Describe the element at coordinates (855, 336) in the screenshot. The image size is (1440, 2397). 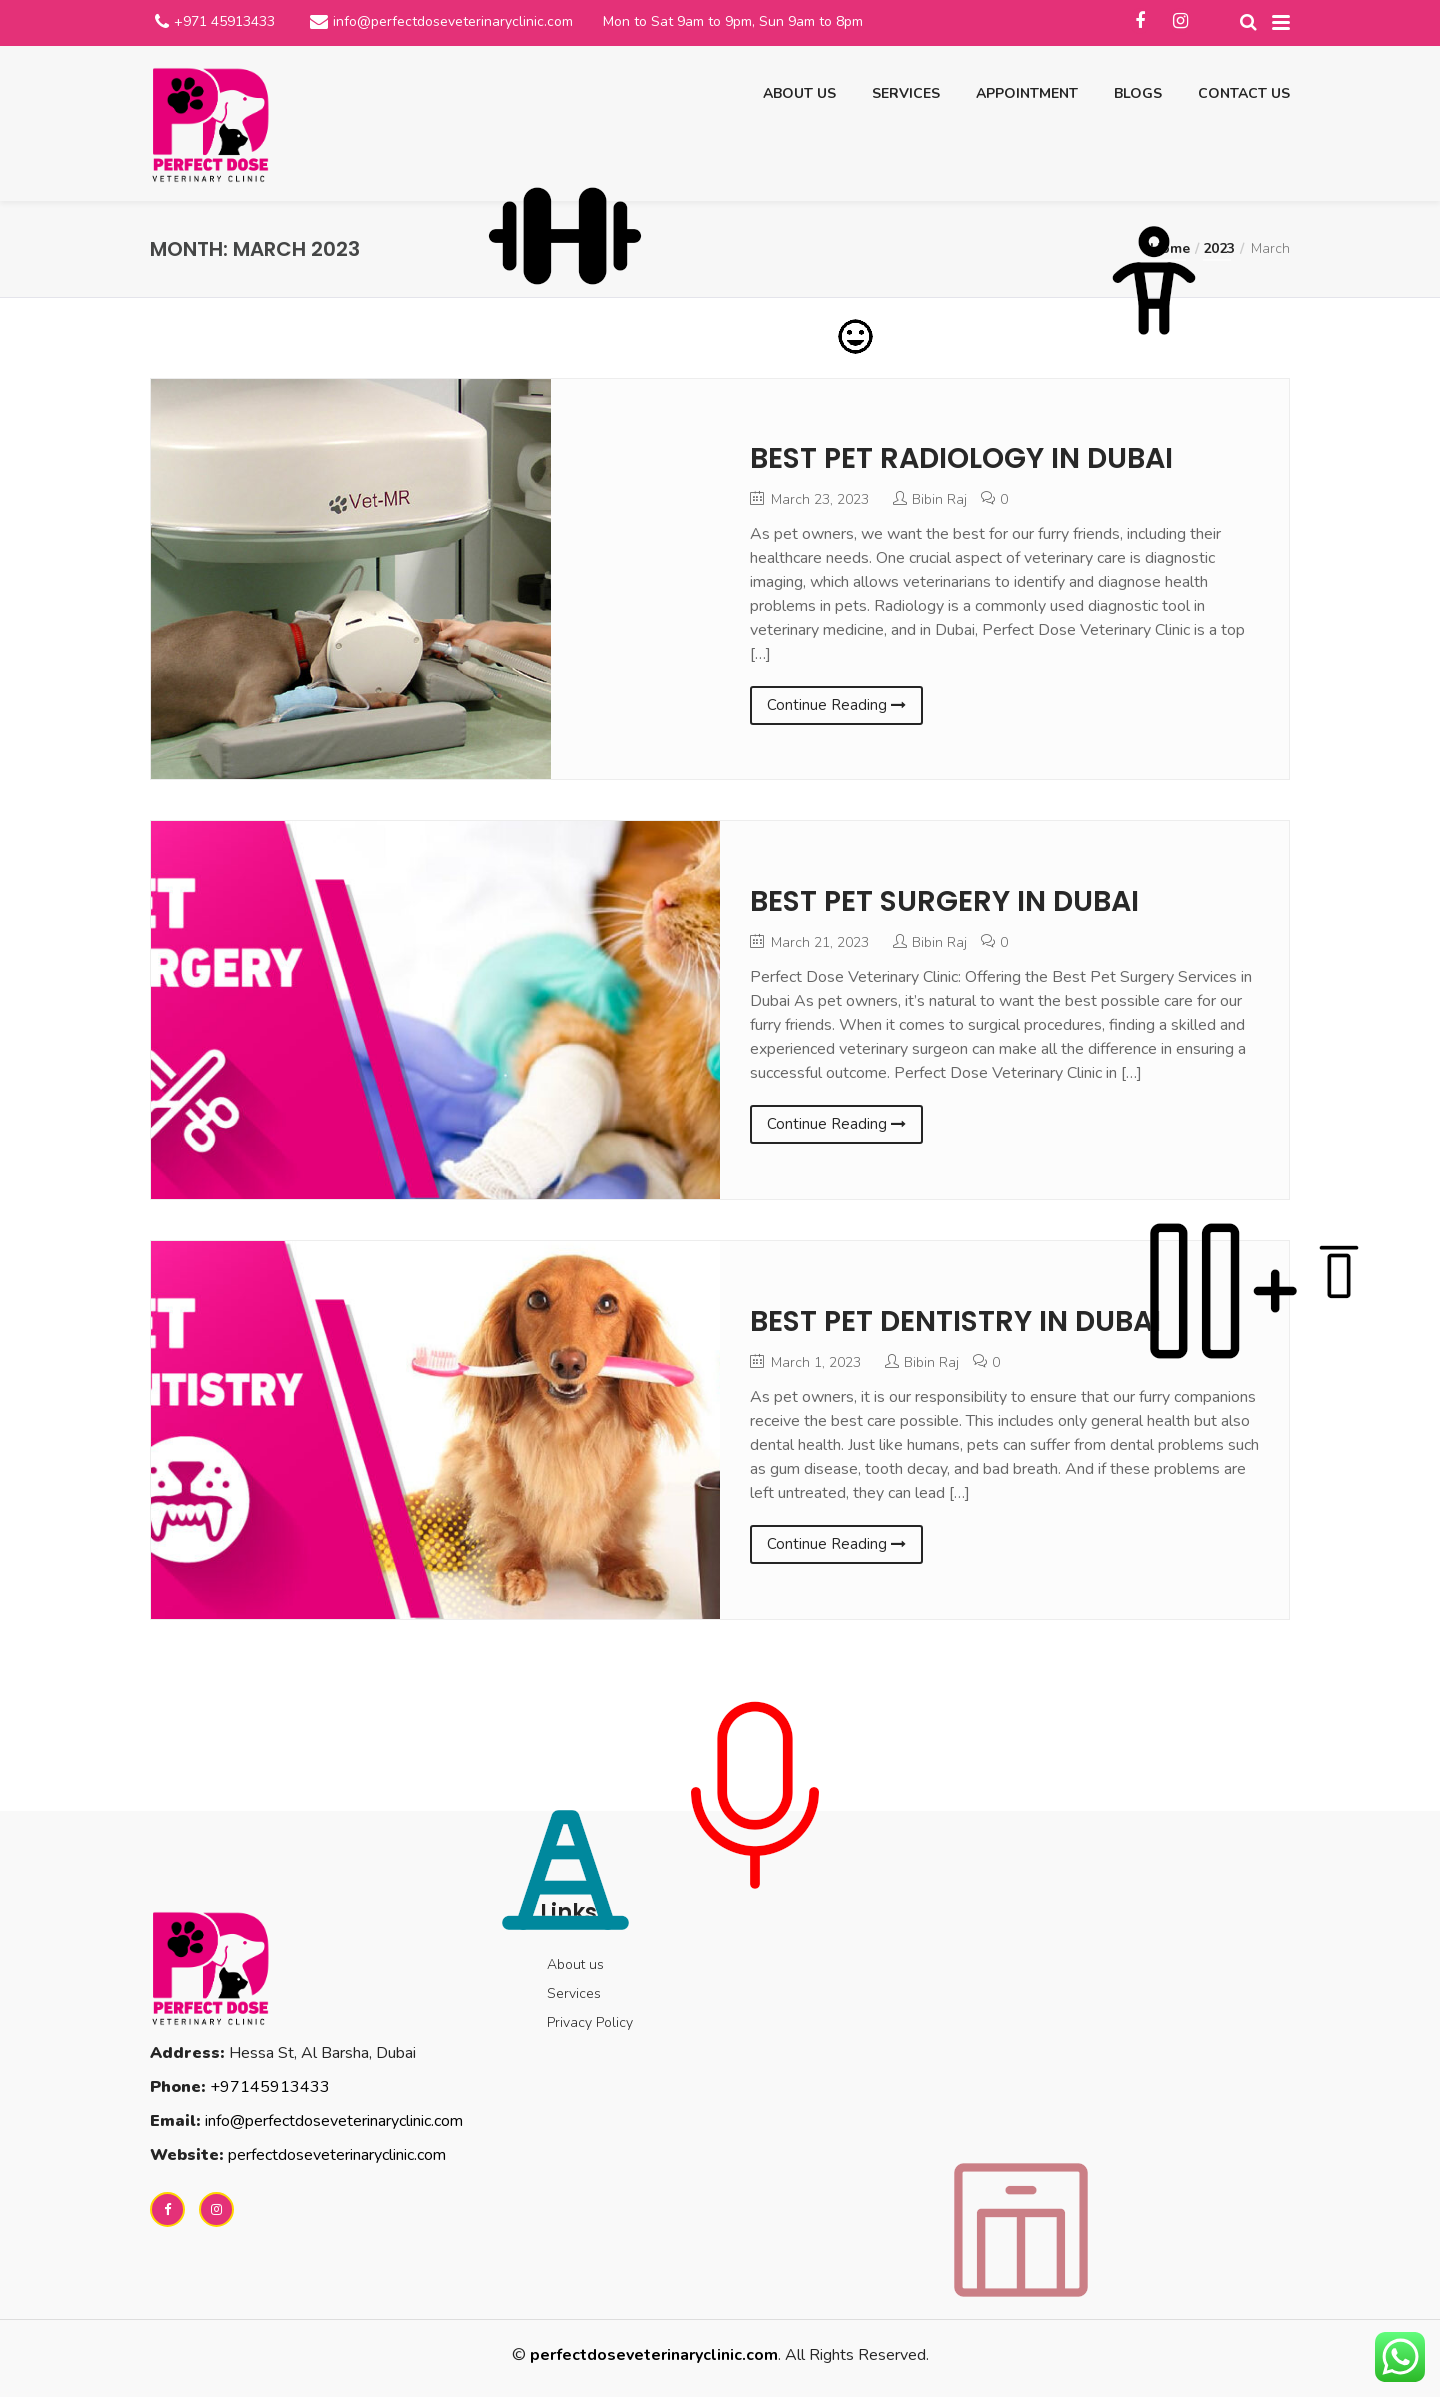
I see `tag people in a photo` at that location.